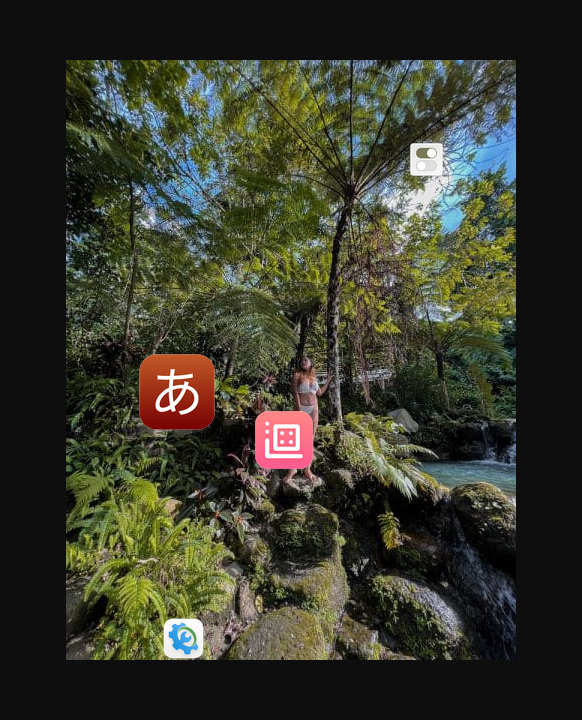 This screenshot has width=582, height=720. I want to click on open JapaChar app for learning Japanese characters, so click(177, 392).